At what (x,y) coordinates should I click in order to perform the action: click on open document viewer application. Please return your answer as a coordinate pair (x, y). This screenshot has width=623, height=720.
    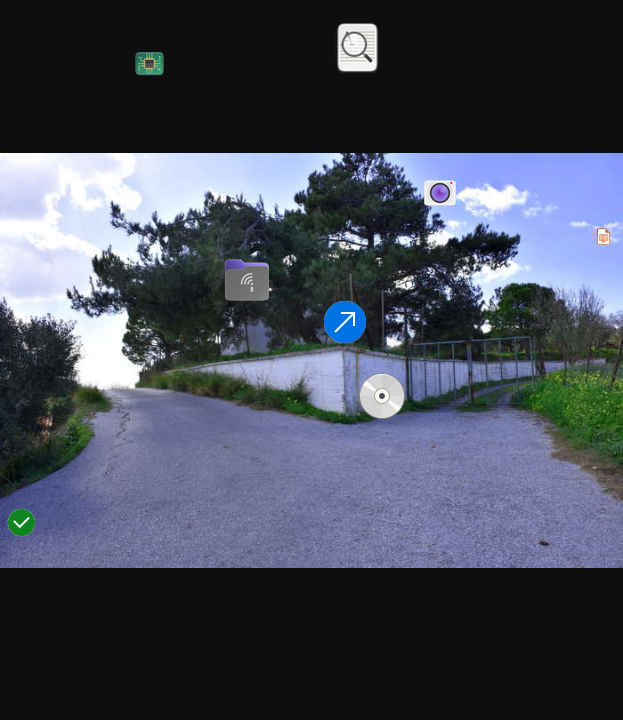
    Looking at the image, I should click on (357, 47).